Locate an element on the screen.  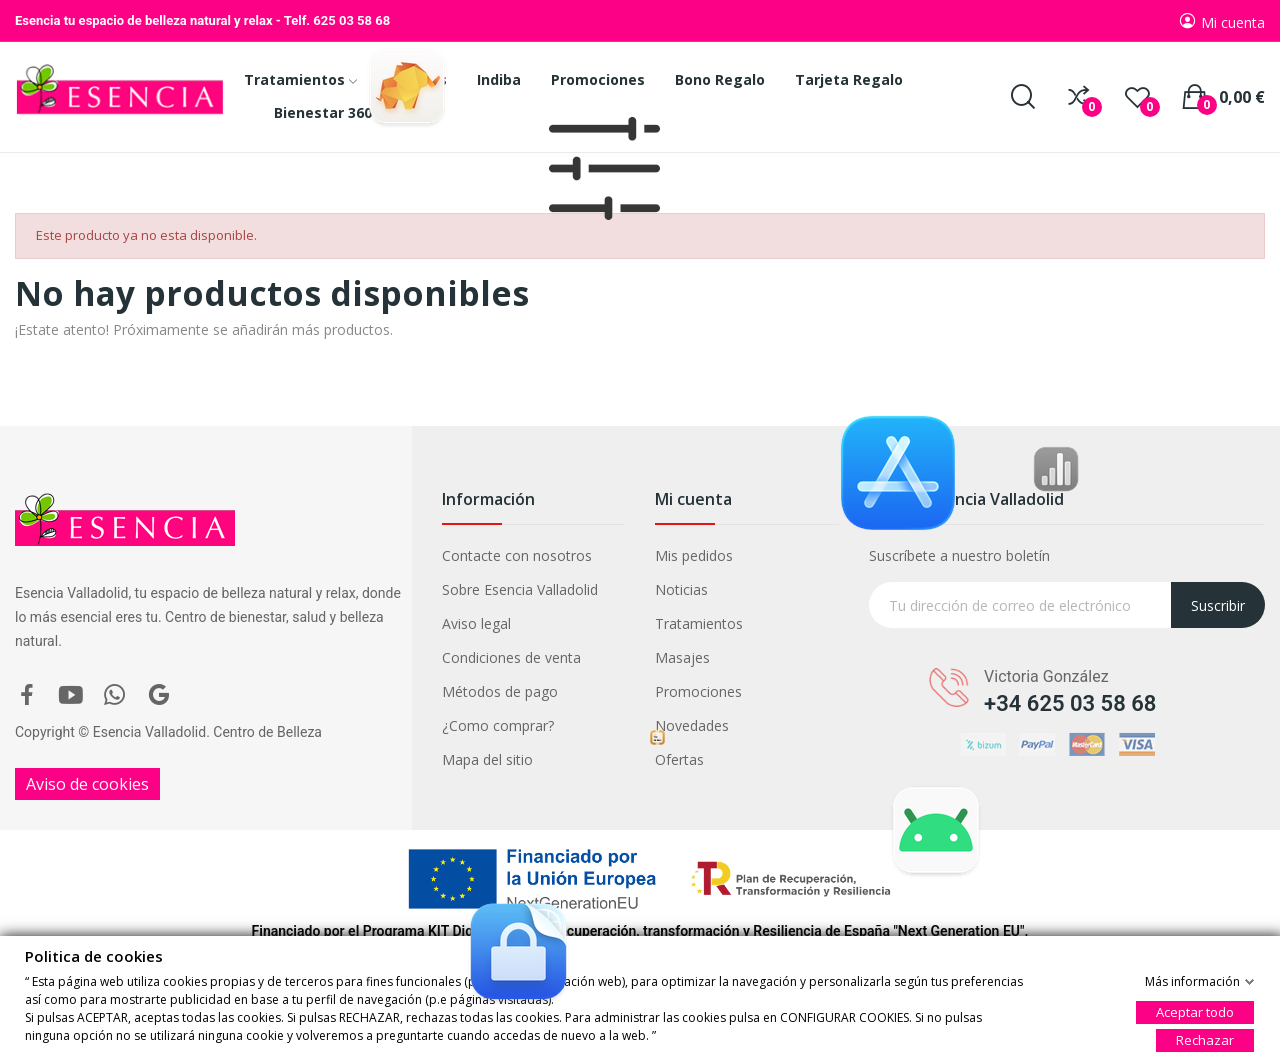
open numbers spreadsheet app is located at coordinates (1056, 469).